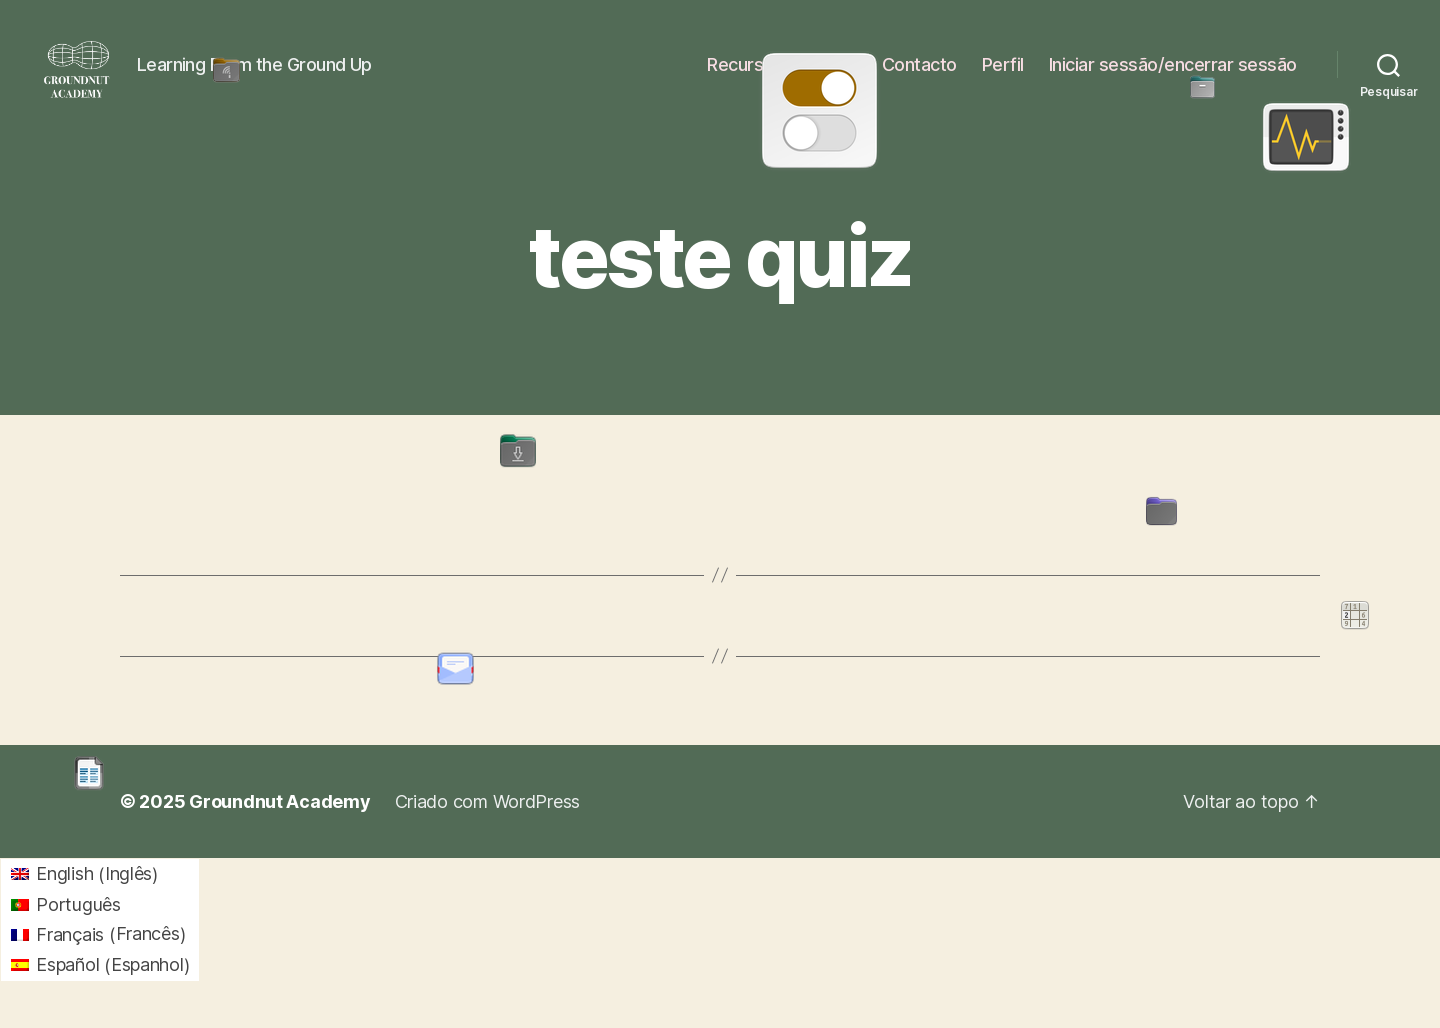 This screenshot has width=1440, height=1028. I want to click on open your insync synced folder, so click(226, 69).